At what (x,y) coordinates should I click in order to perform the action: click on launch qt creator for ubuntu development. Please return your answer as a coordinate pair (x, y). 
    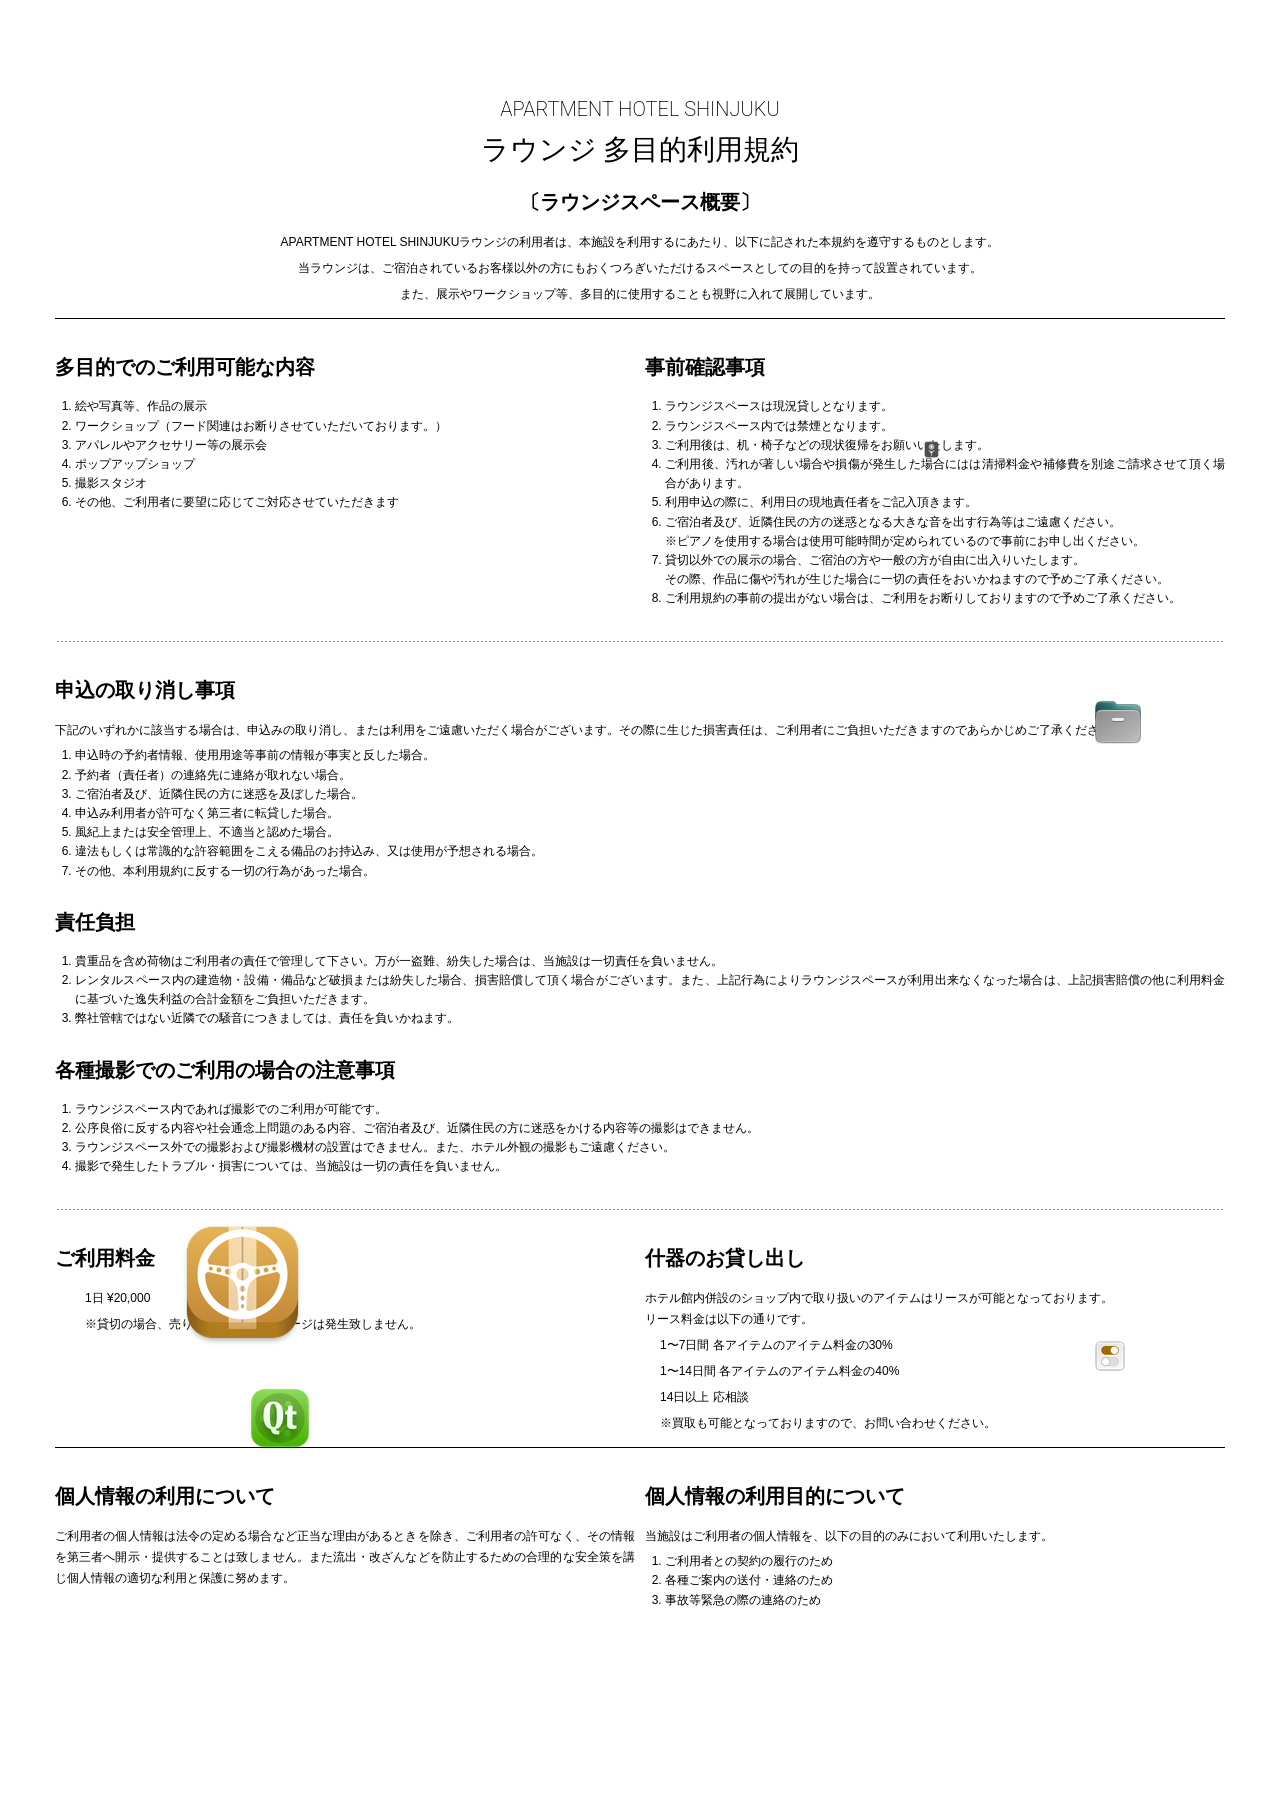
    Looking at the image, I should click on (280, 1418).